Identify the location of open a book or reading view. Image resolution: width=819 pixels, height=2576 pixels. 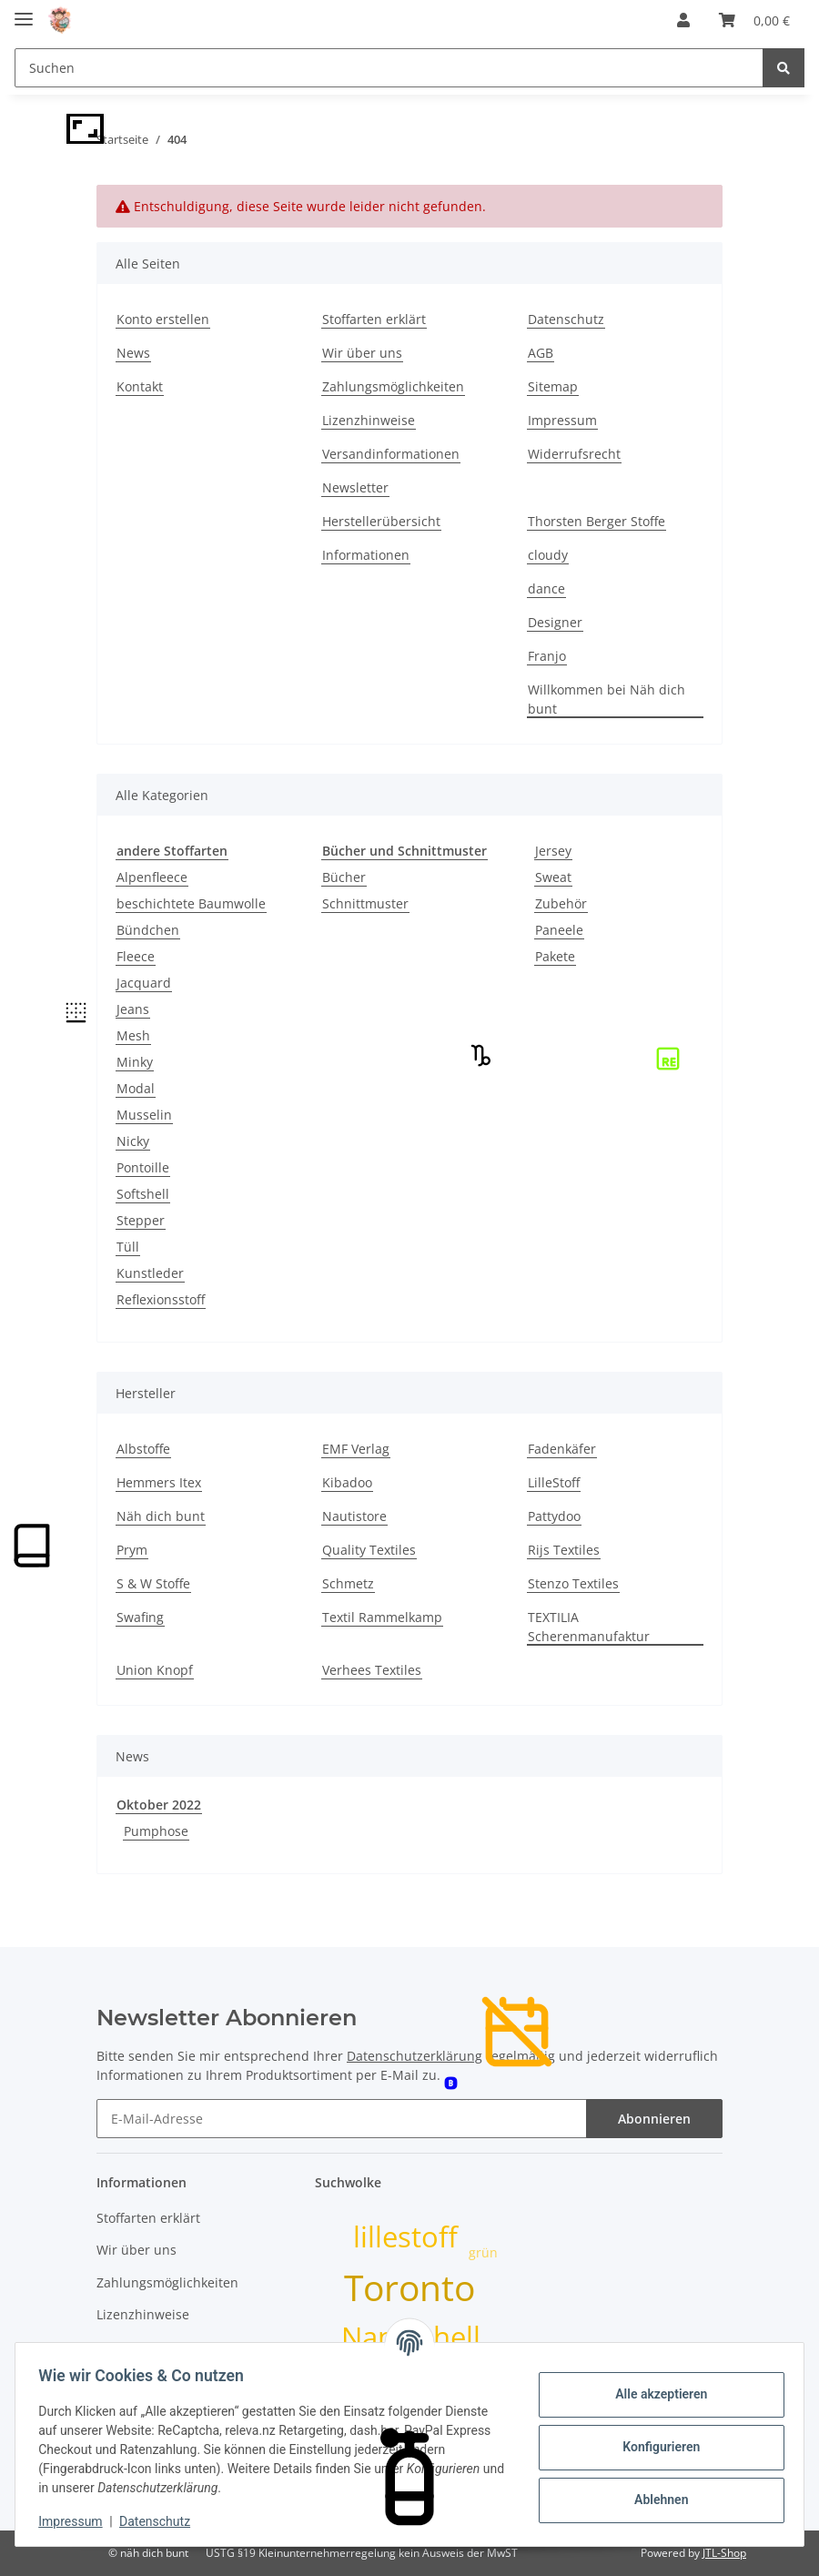
(32, 1546).